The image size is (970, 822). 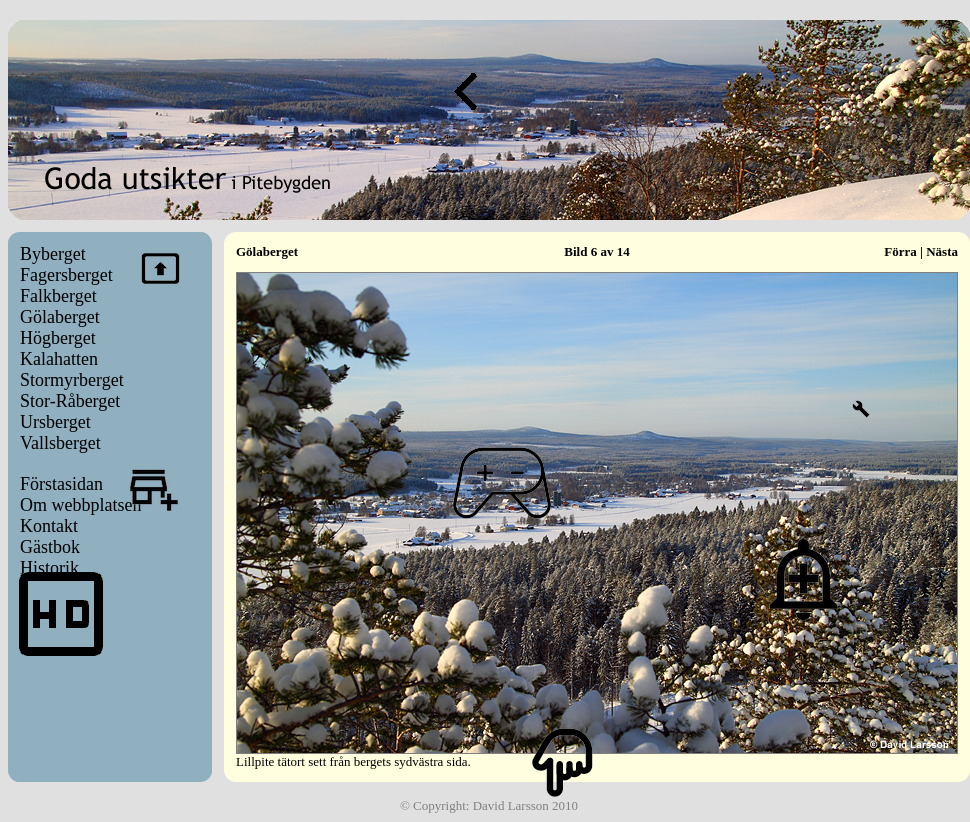 I want to click on add a new business location, so click(x=154, y=487).